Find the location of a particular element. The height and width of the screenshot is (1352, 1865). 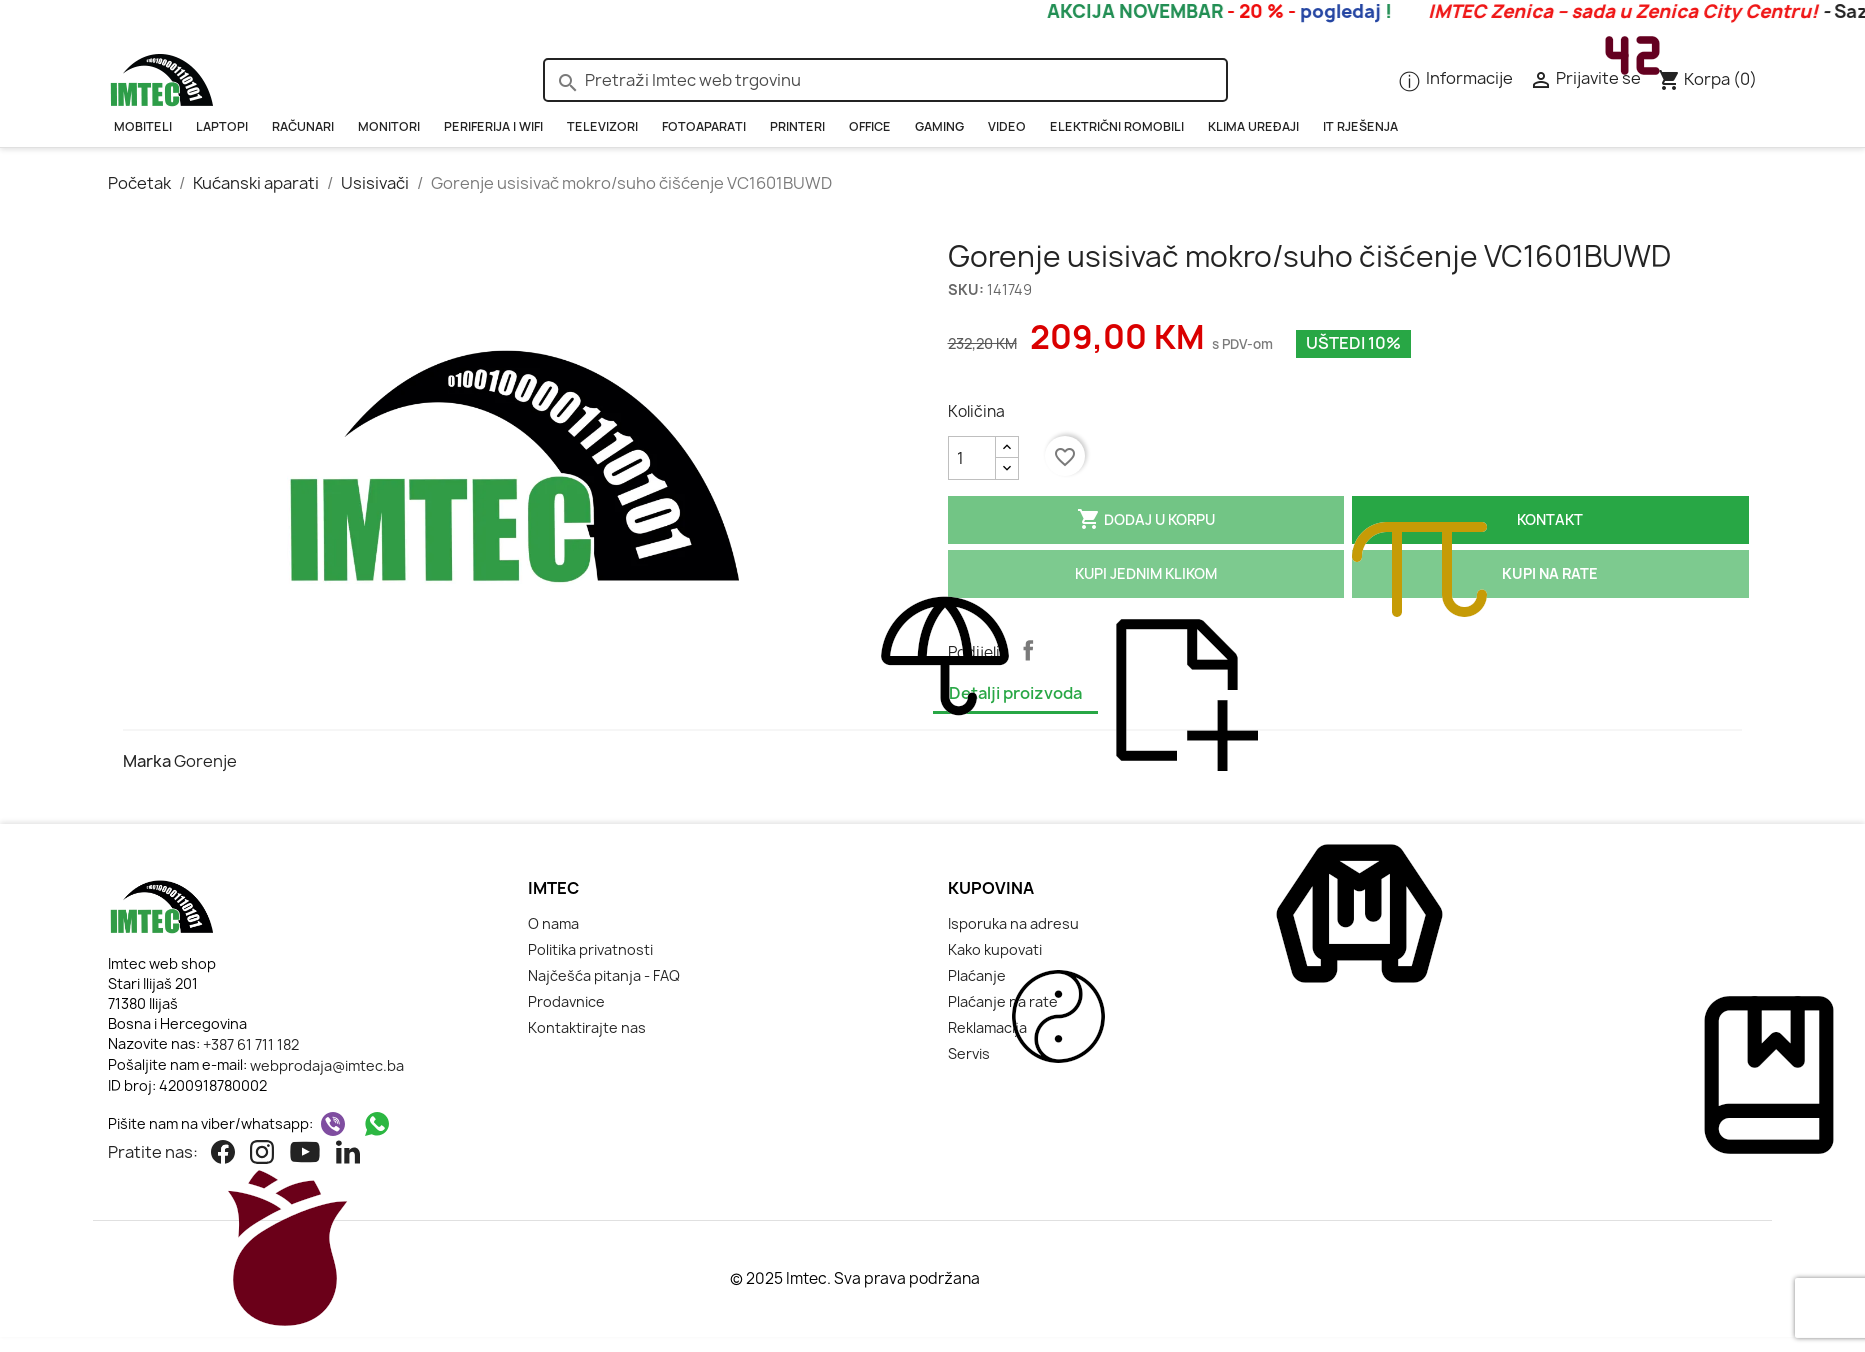

view your bookmarked items is located at coordinates (1769, 1075).